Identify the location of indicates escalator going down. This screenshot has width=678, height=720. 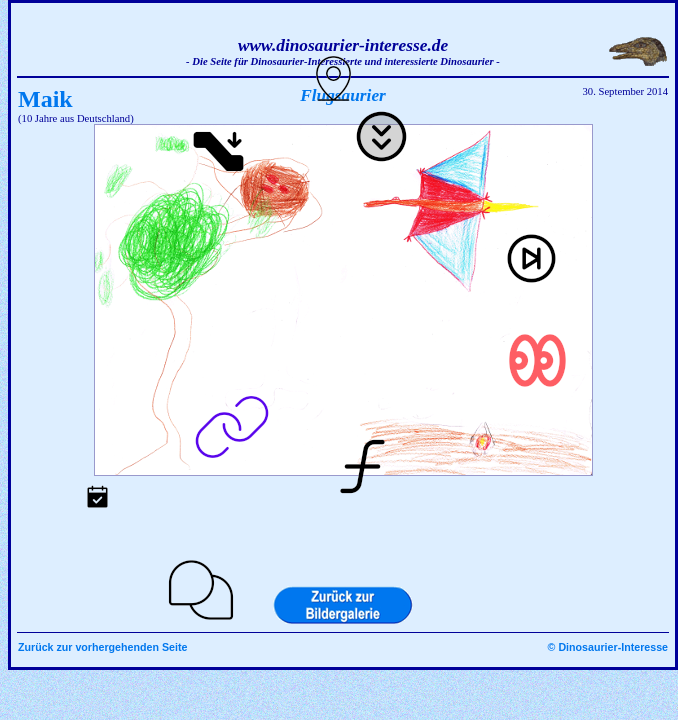
(218, 151).